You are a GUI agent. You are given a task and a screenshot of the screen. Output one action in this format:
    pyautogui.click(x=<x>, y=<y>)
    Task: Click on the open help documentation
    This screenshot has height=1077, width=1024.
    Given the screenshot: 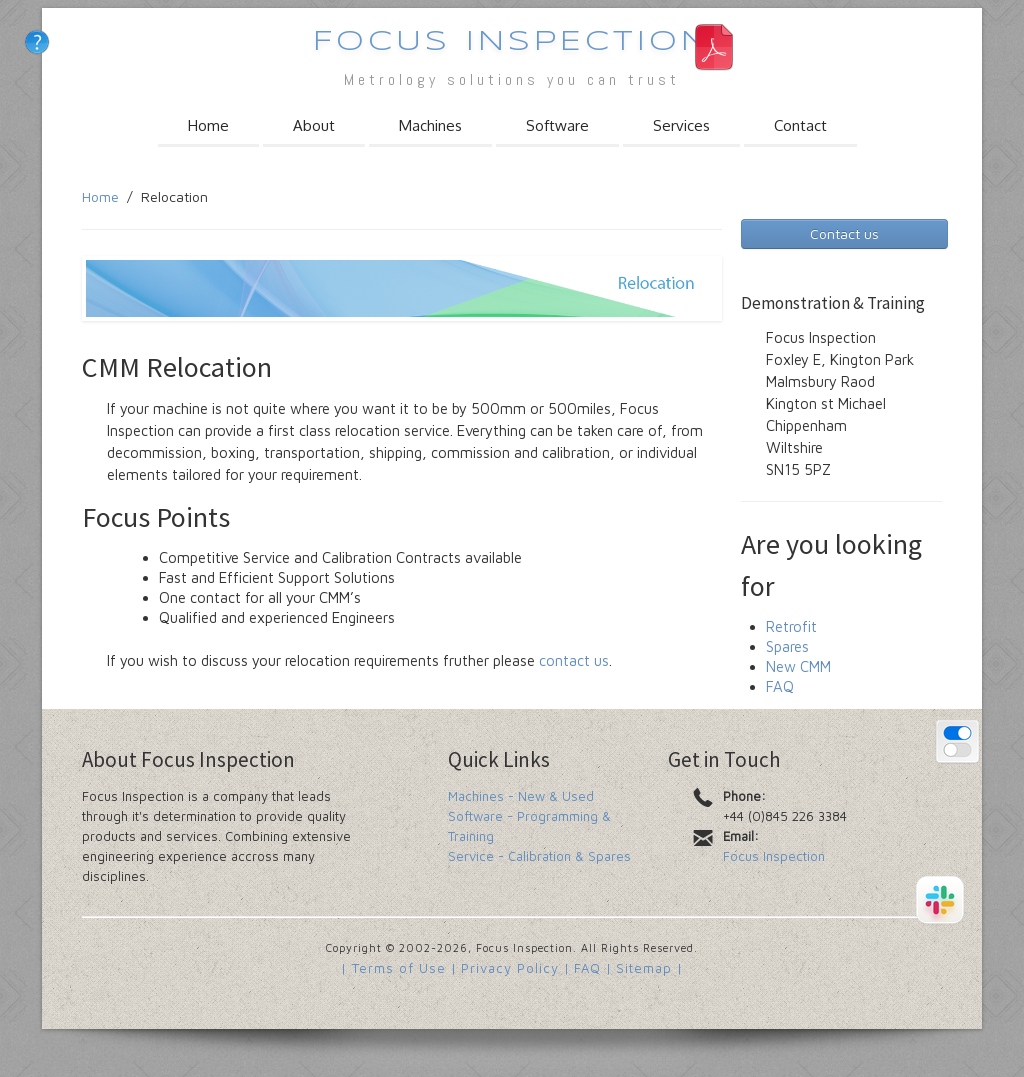 What is the action you would take?
    pyautogui.click(x=37, y=42)
    